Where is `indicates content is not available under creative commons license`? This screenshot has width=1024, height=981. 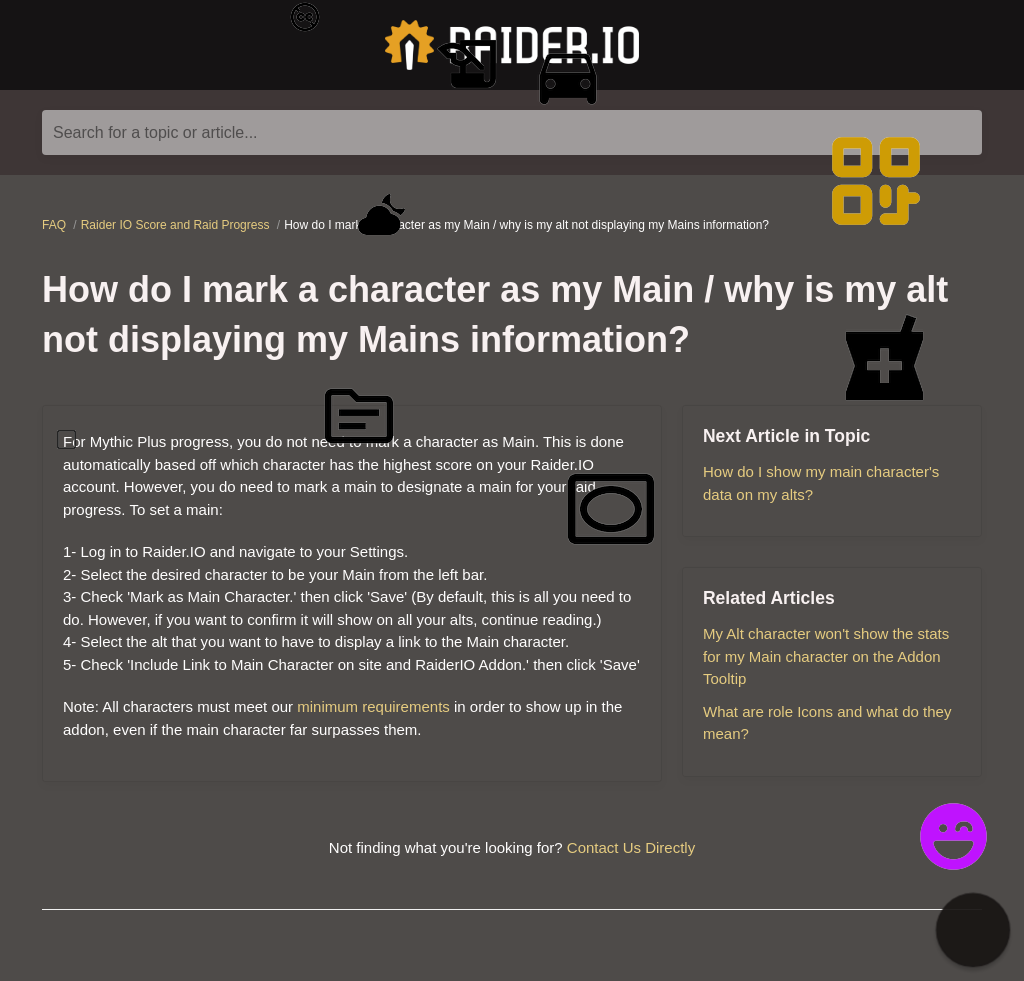
indicates content is not available under creative commons license is located at coordinates (305, 17).